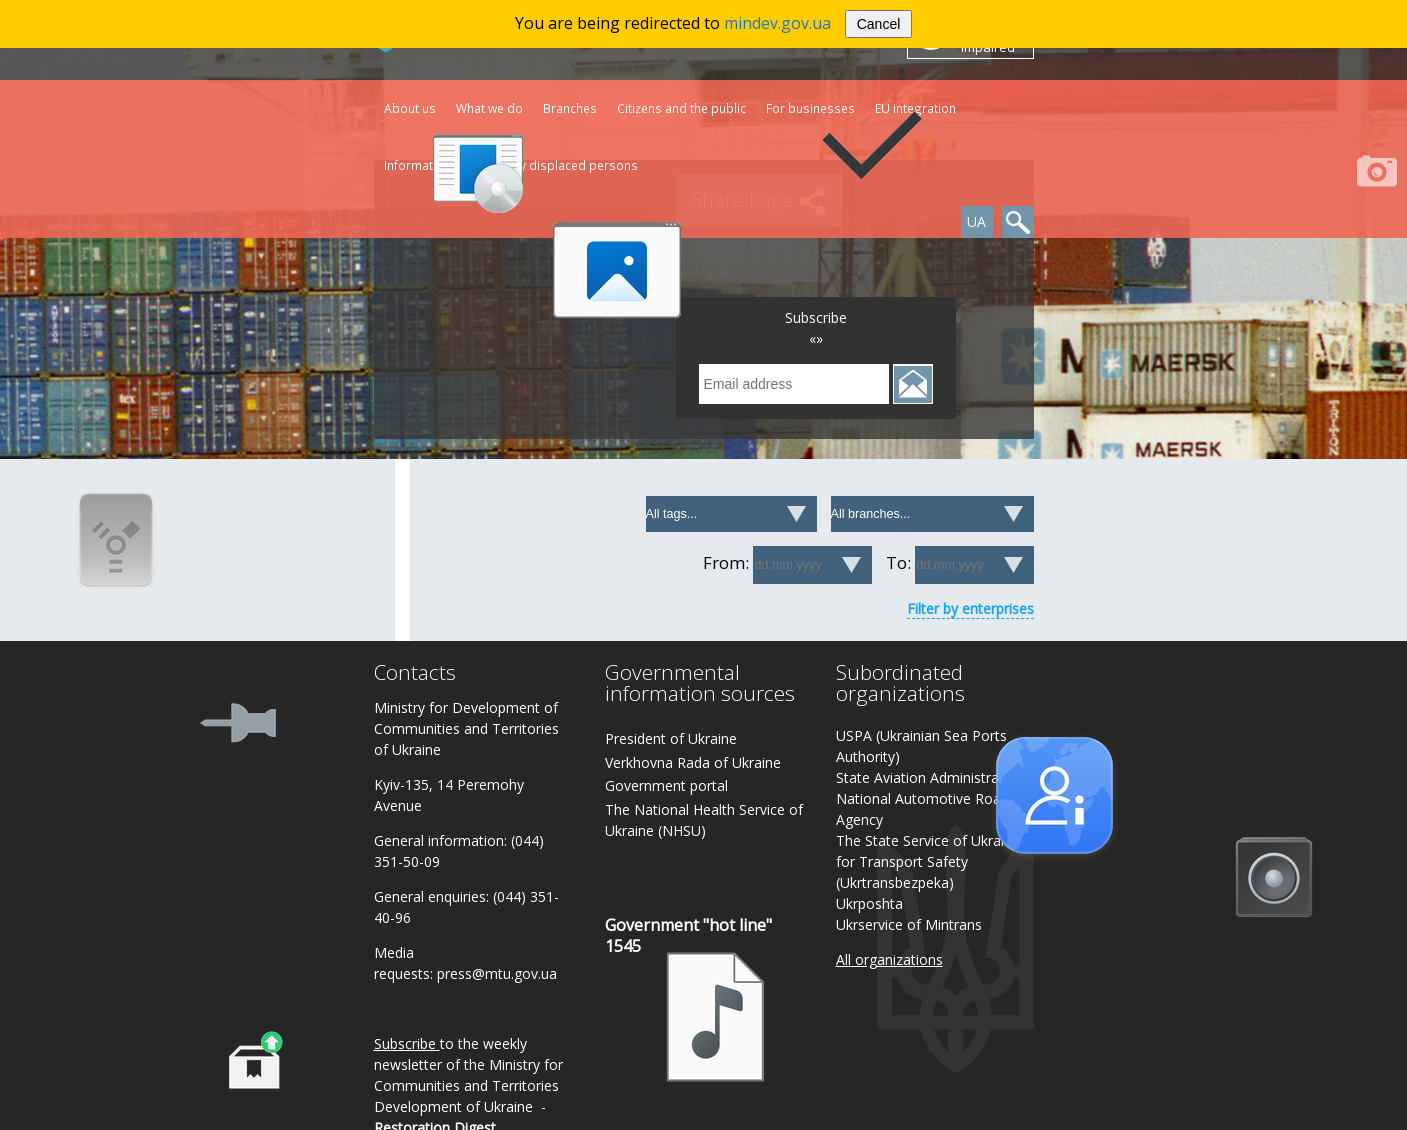 Image resolution: width=1407 pixels, height=1130 pixels. I want to click on open an audio file, so click(715, 1017).